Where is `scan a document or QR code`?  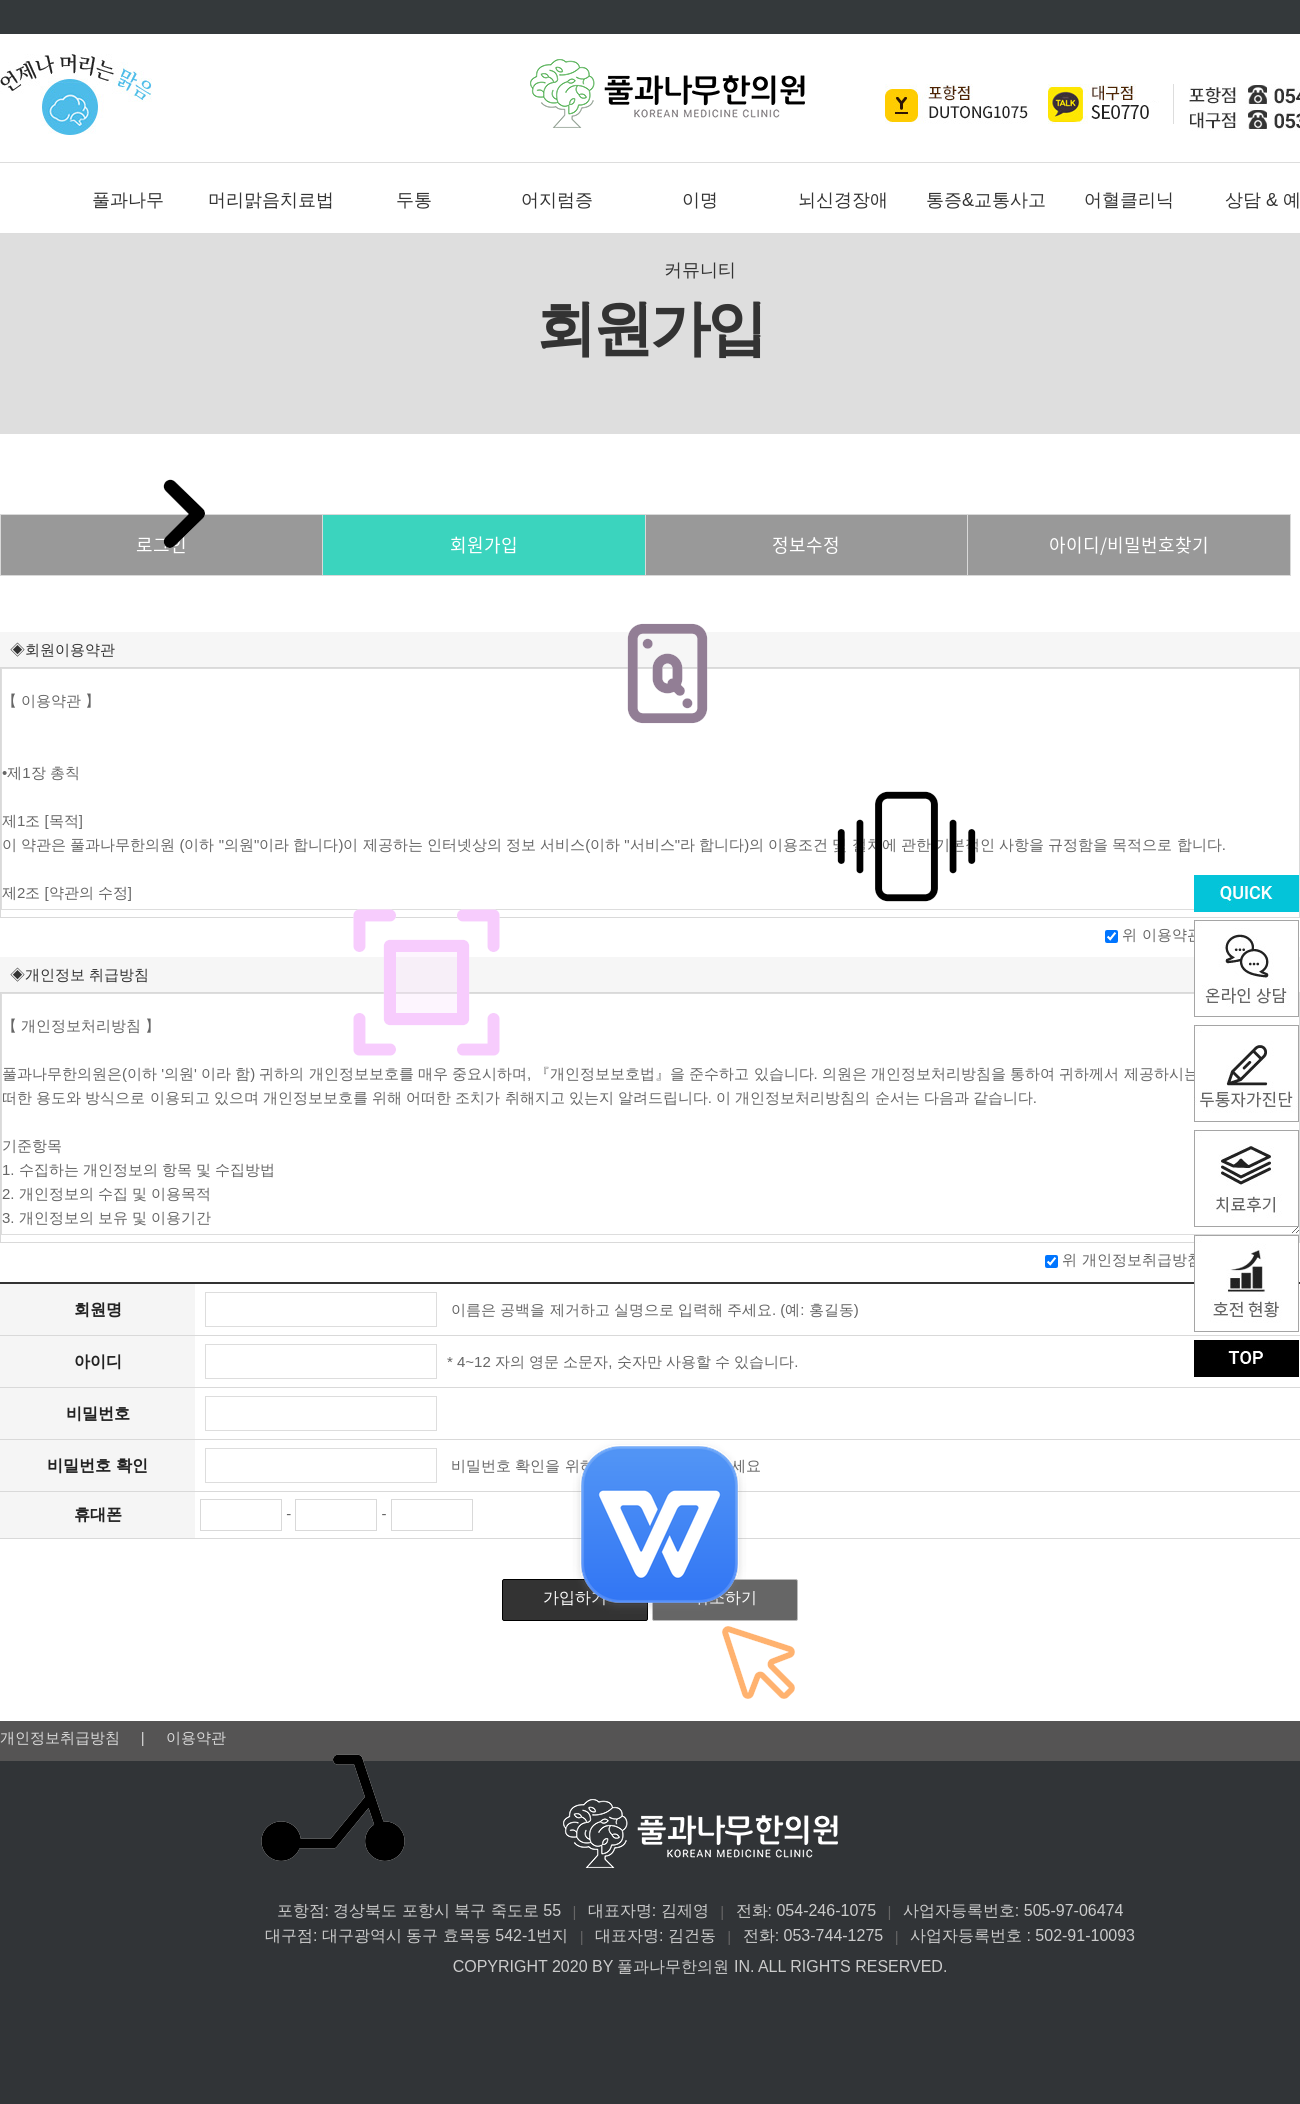
scan a document or QR code is located at coordinates (426, 982).